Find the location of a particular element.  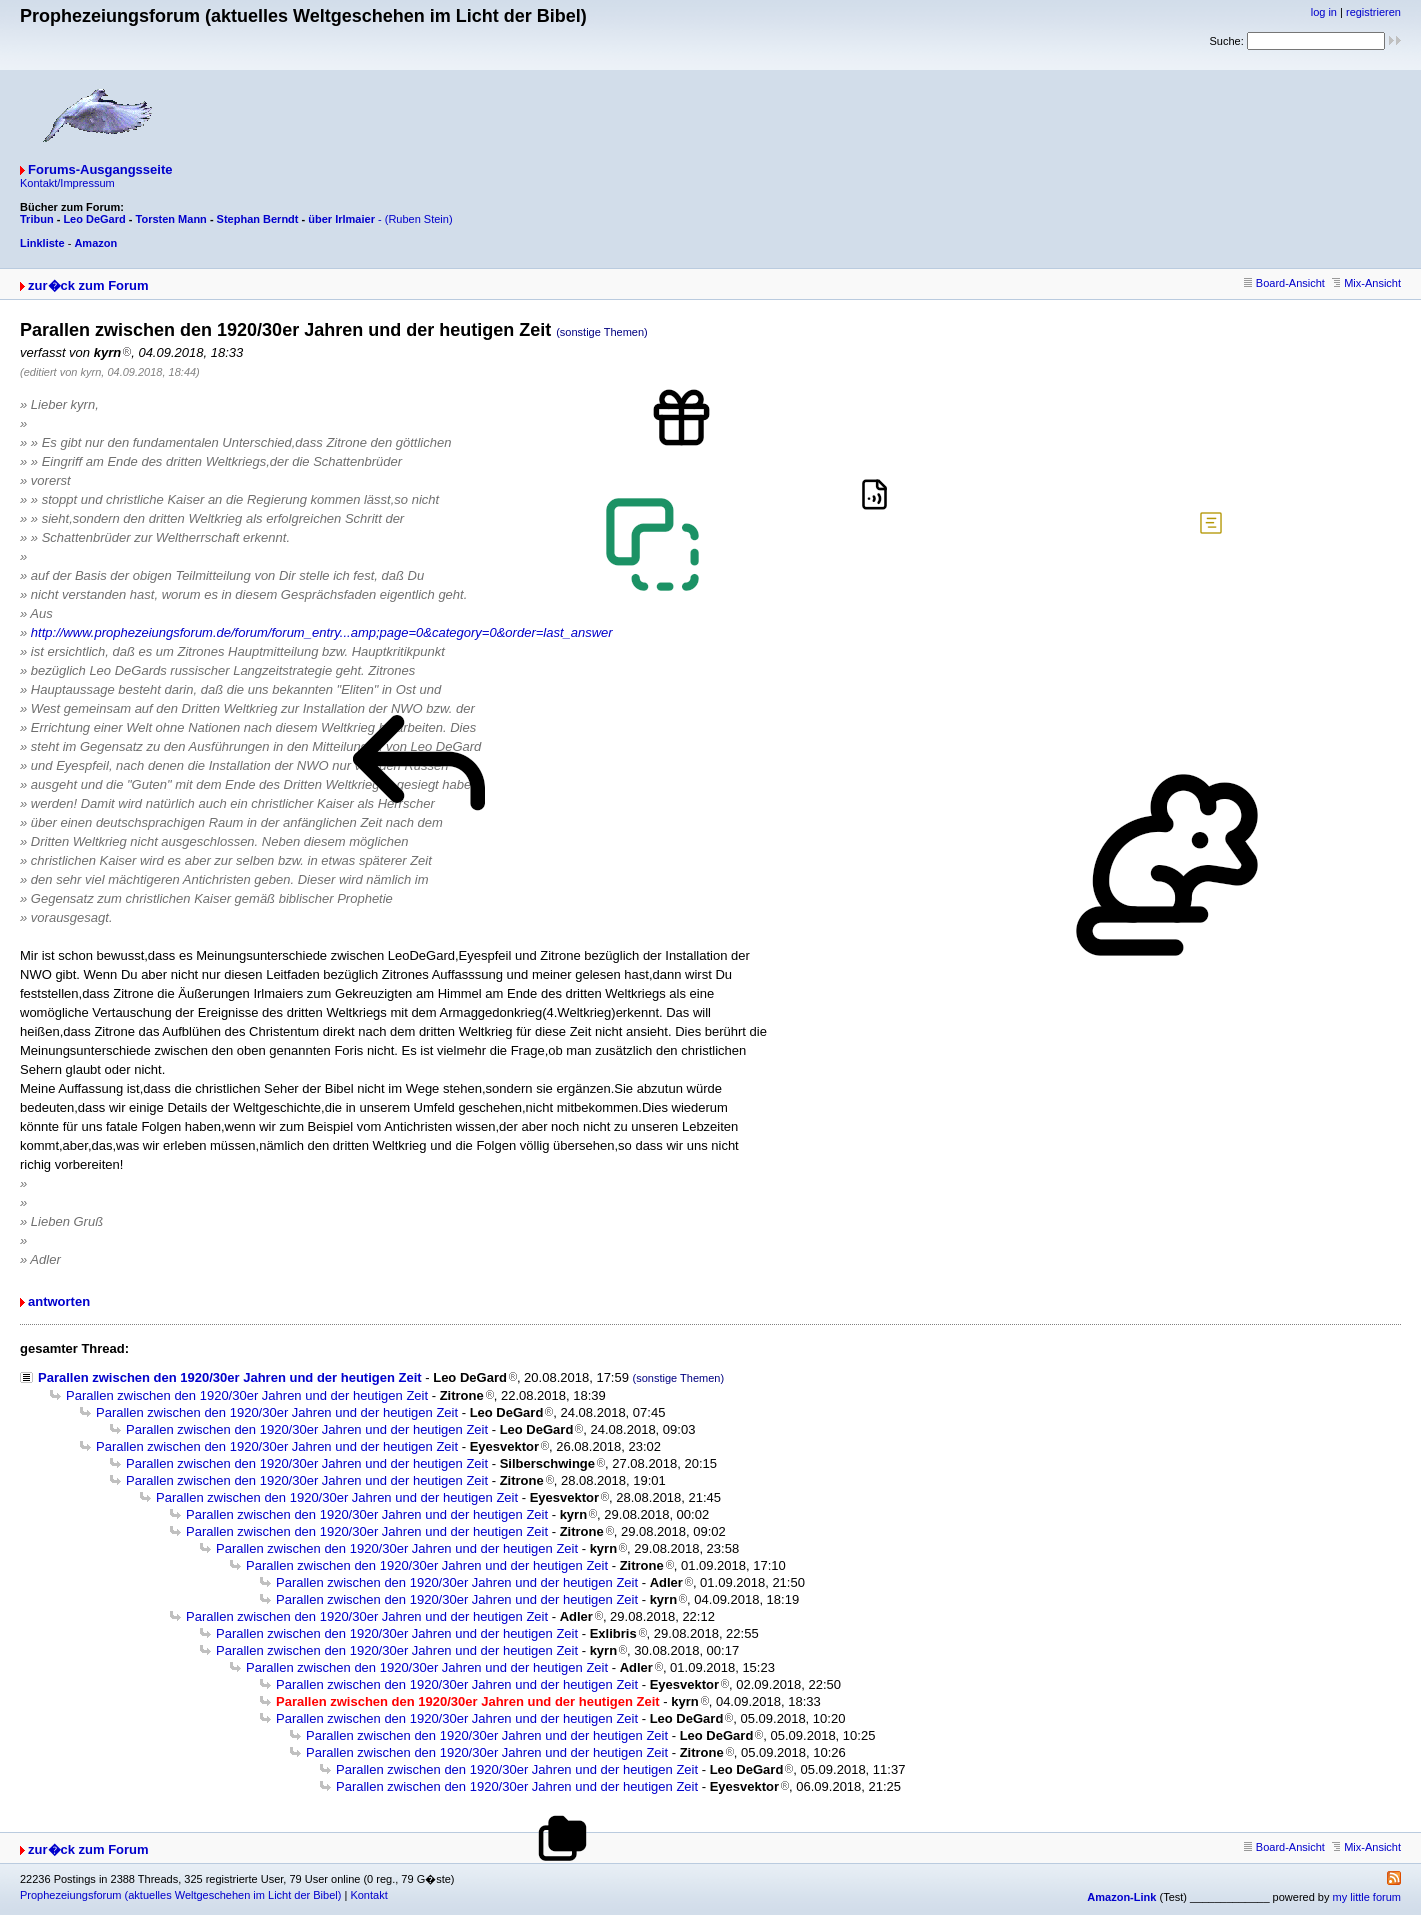

subtract or remove a selected shape is located at coordinates (652, 544).